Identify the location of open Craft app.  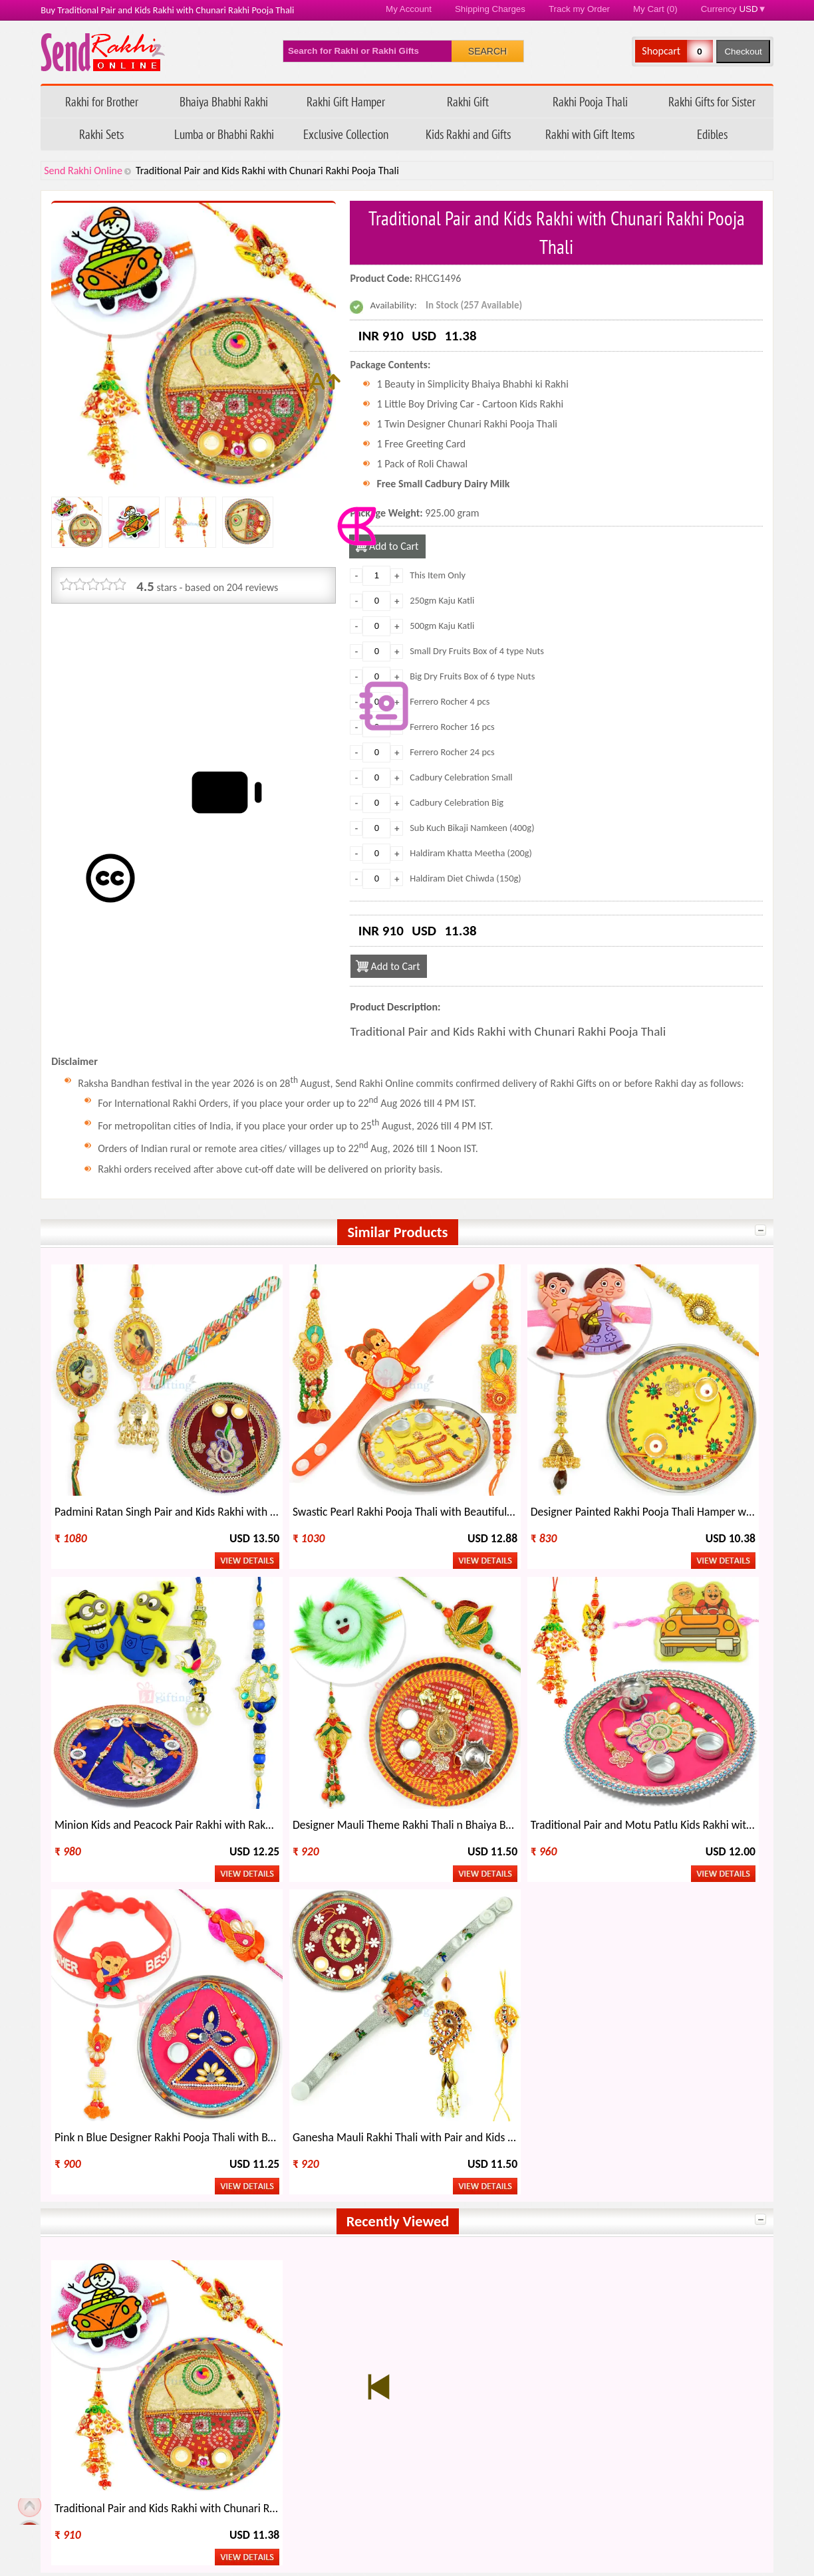
(356, 526).